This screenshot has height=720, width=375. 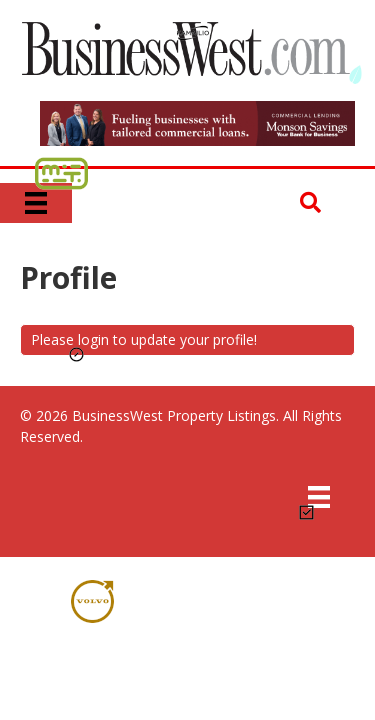 What do you see at coordinates (76, 354) in the screenshot?
I see `access compass or navigation features` at bounding box center [76, 354].